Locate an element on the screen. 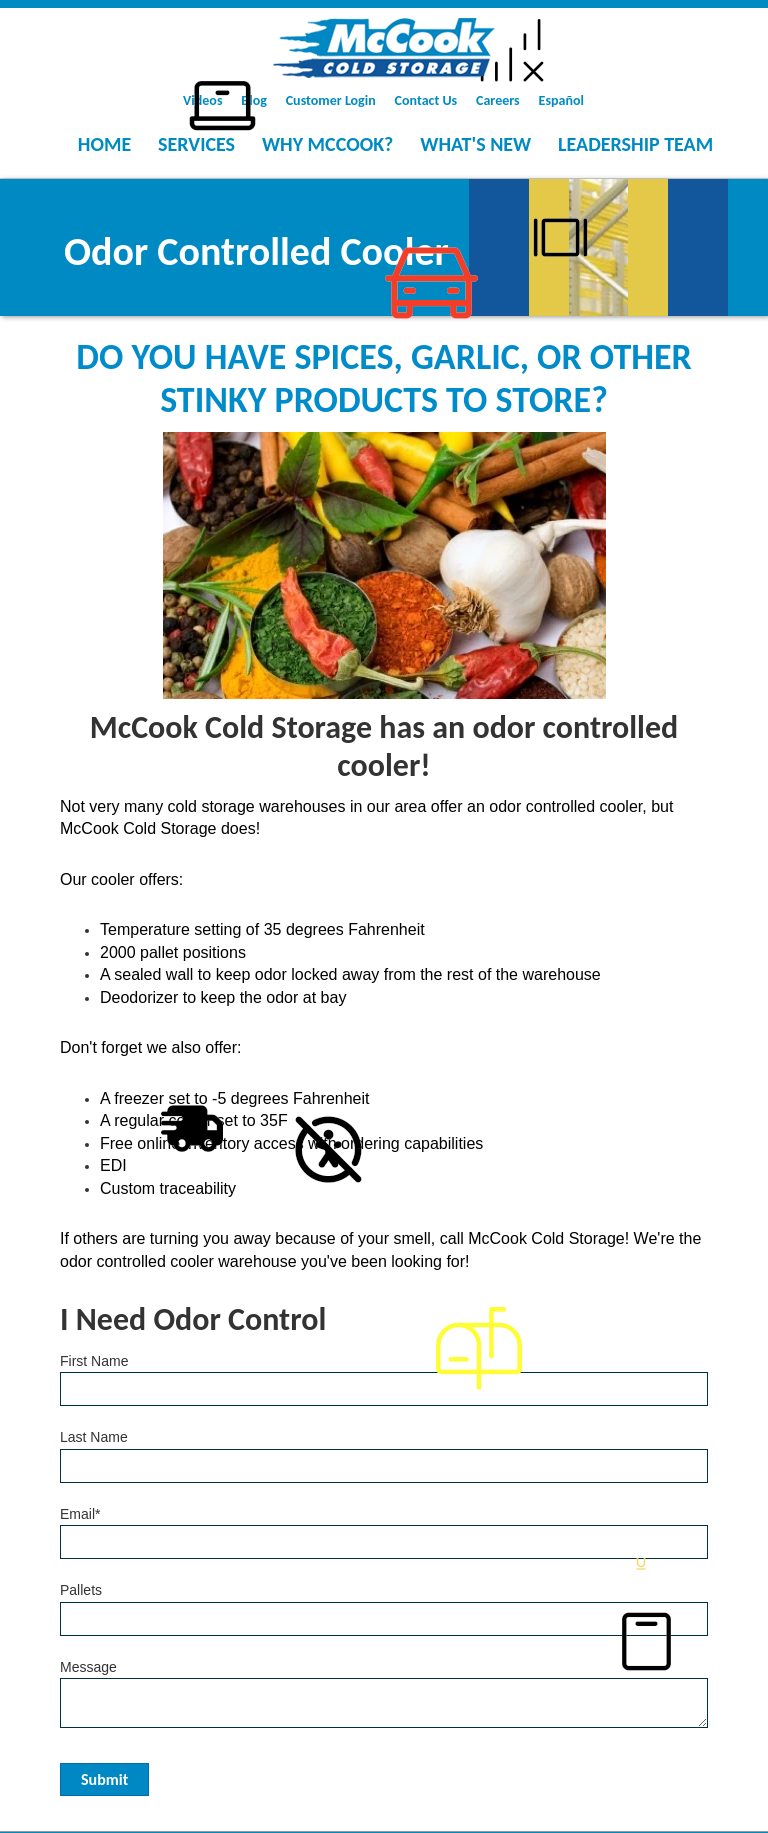 The height and width of the screenshot is (1833, 768). accessibility features disabled is located at coordinates (328, 1149).